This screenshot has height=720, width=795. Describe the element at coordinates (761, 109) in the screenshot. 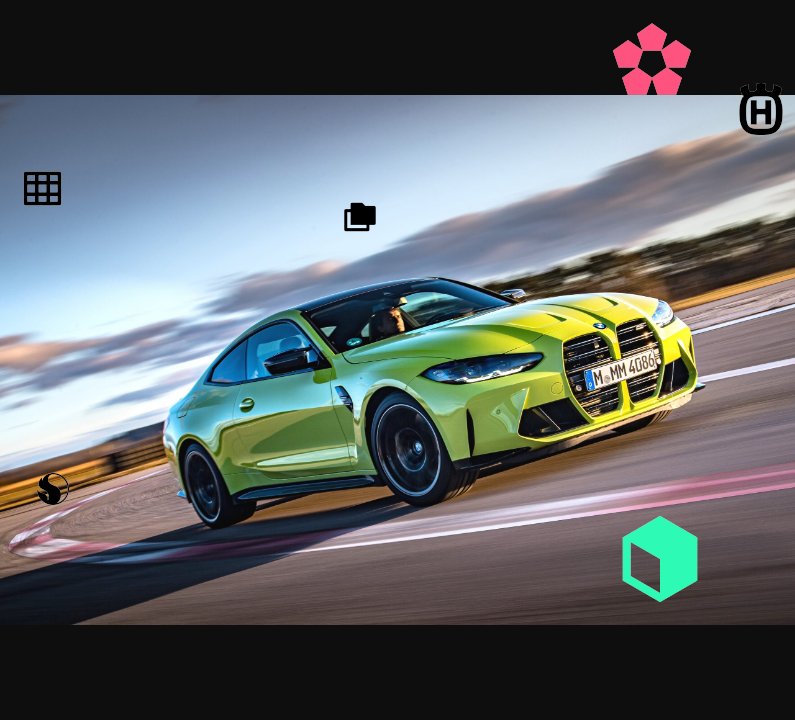

I see `husqvarna brand logo` at that location.